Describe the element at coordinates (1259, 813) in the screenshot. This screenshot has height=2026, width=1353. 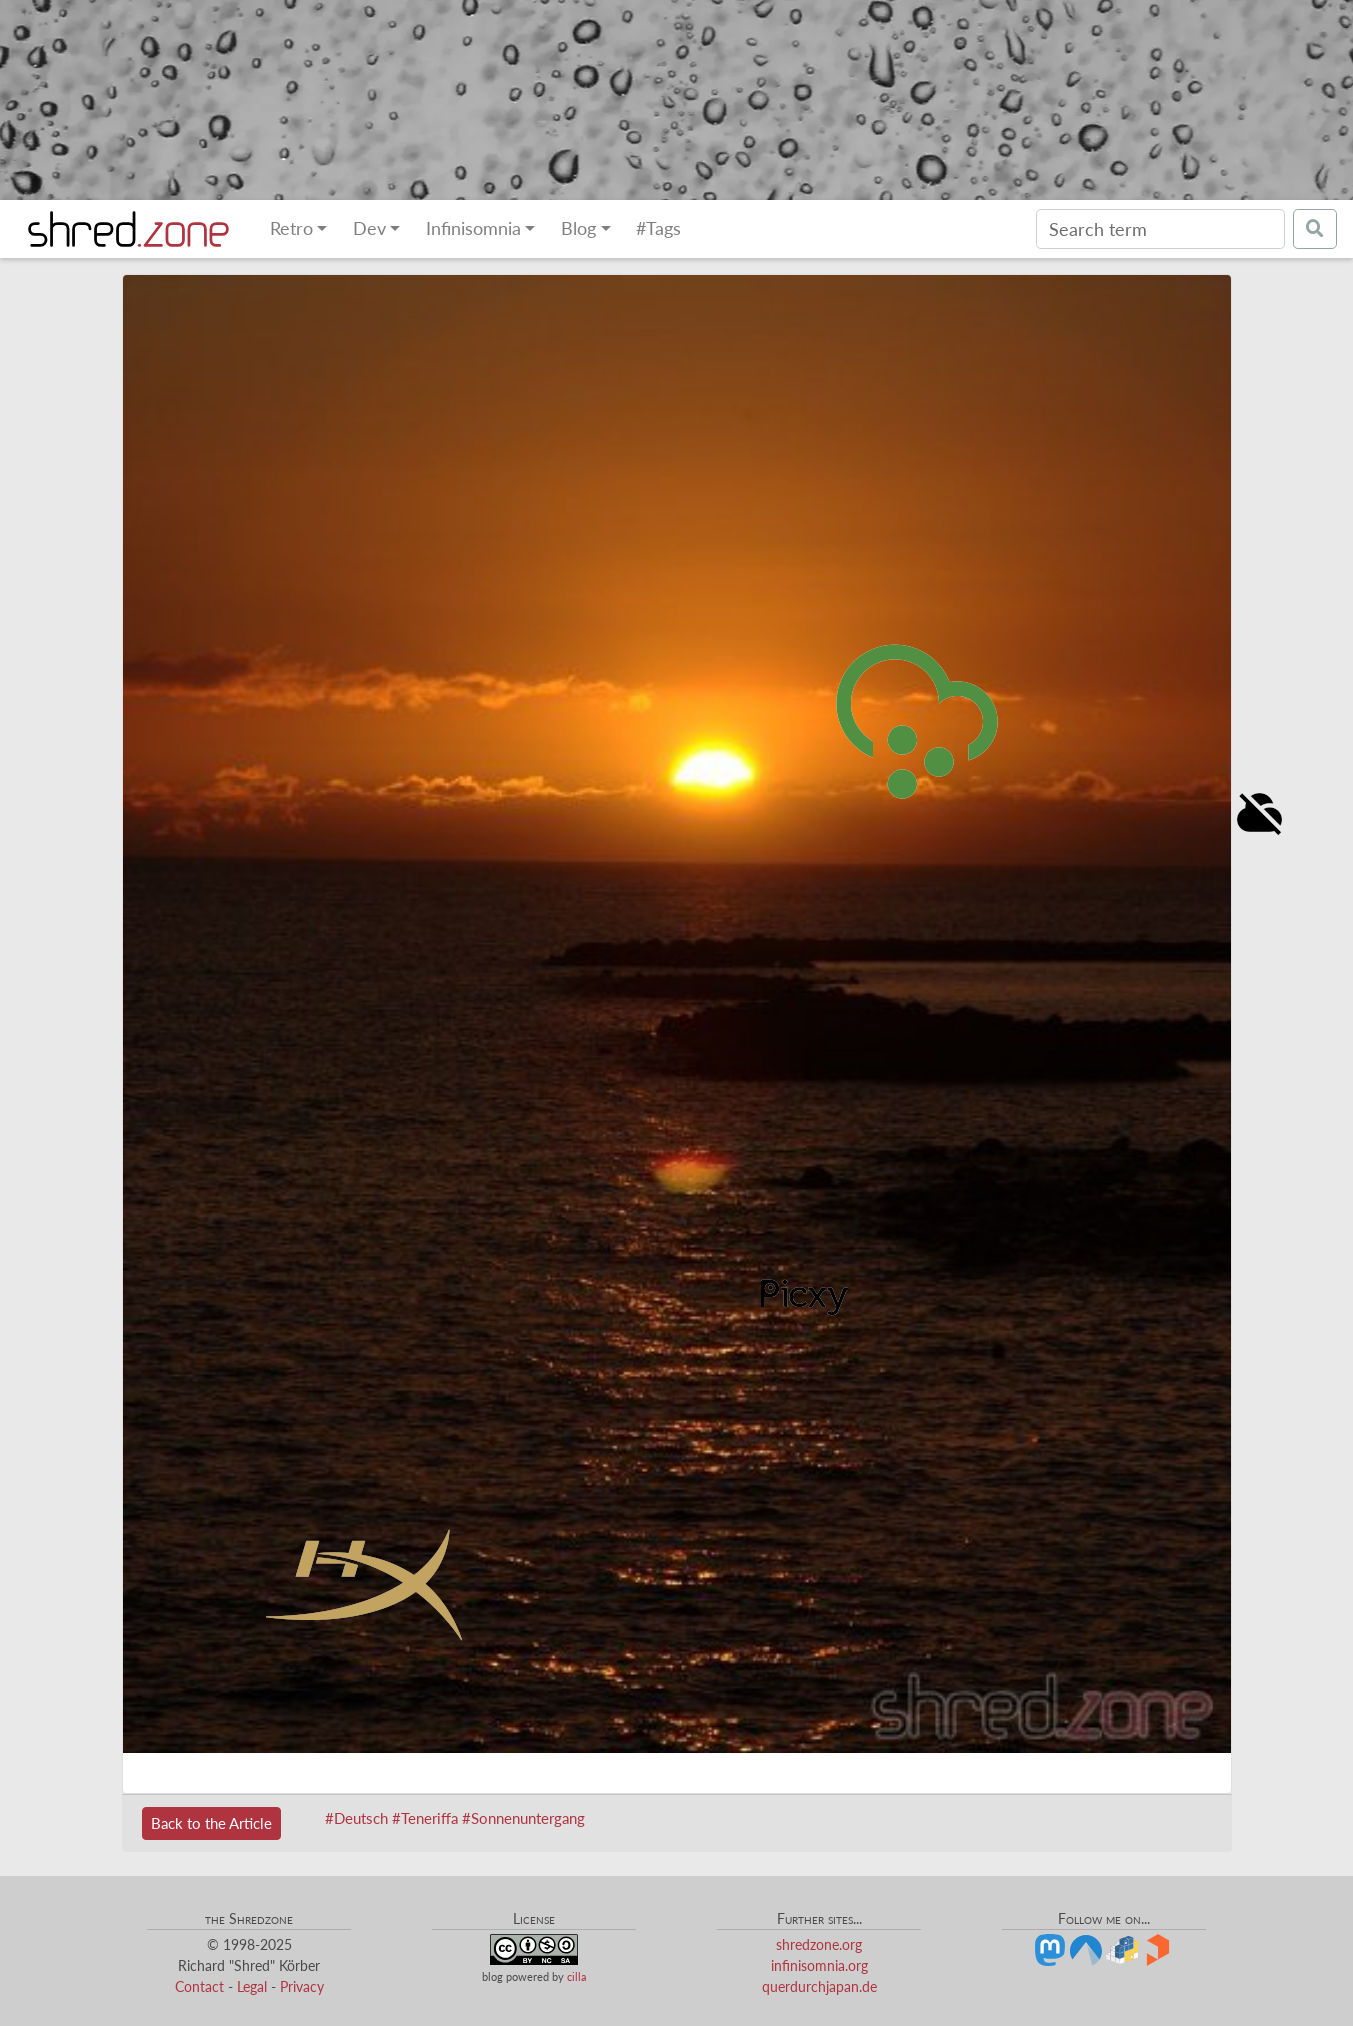
I see `cloud sync is disabled or unavailable` at that location.